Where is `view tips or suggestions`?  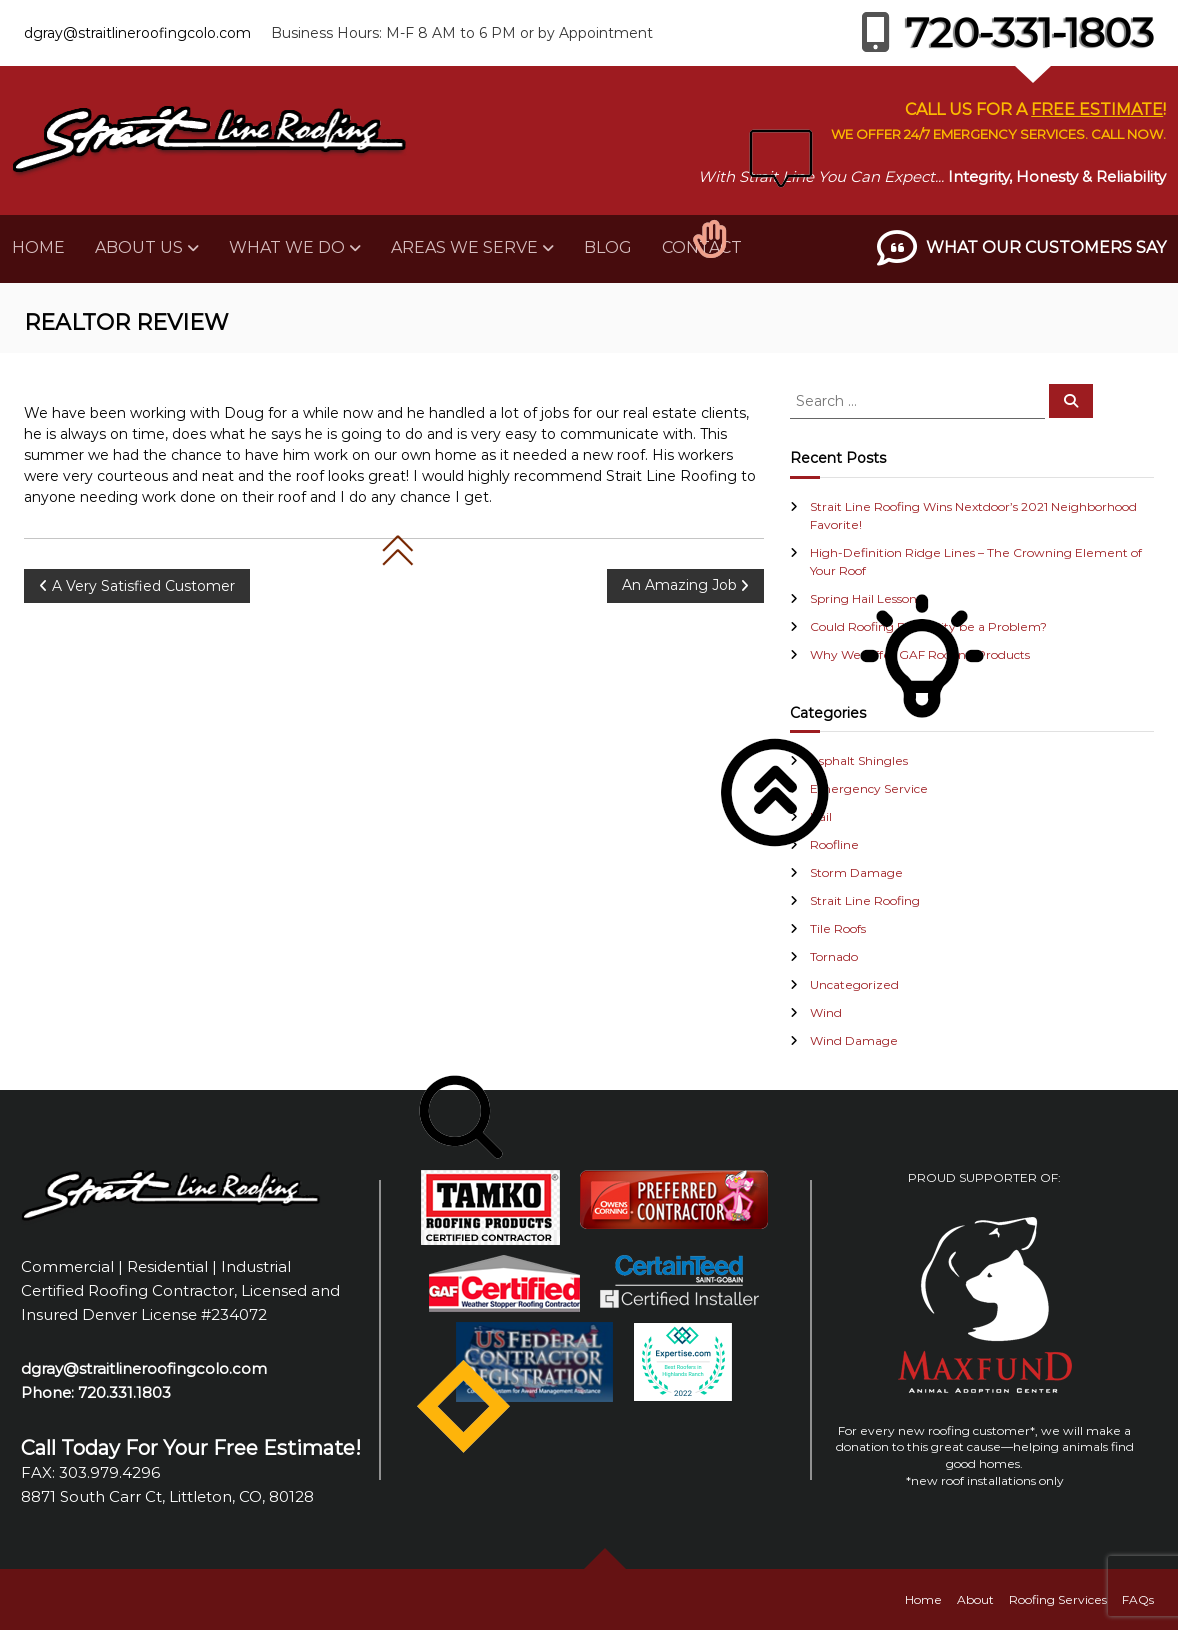
view tips or suggestions is located at coordinates (922, 656).